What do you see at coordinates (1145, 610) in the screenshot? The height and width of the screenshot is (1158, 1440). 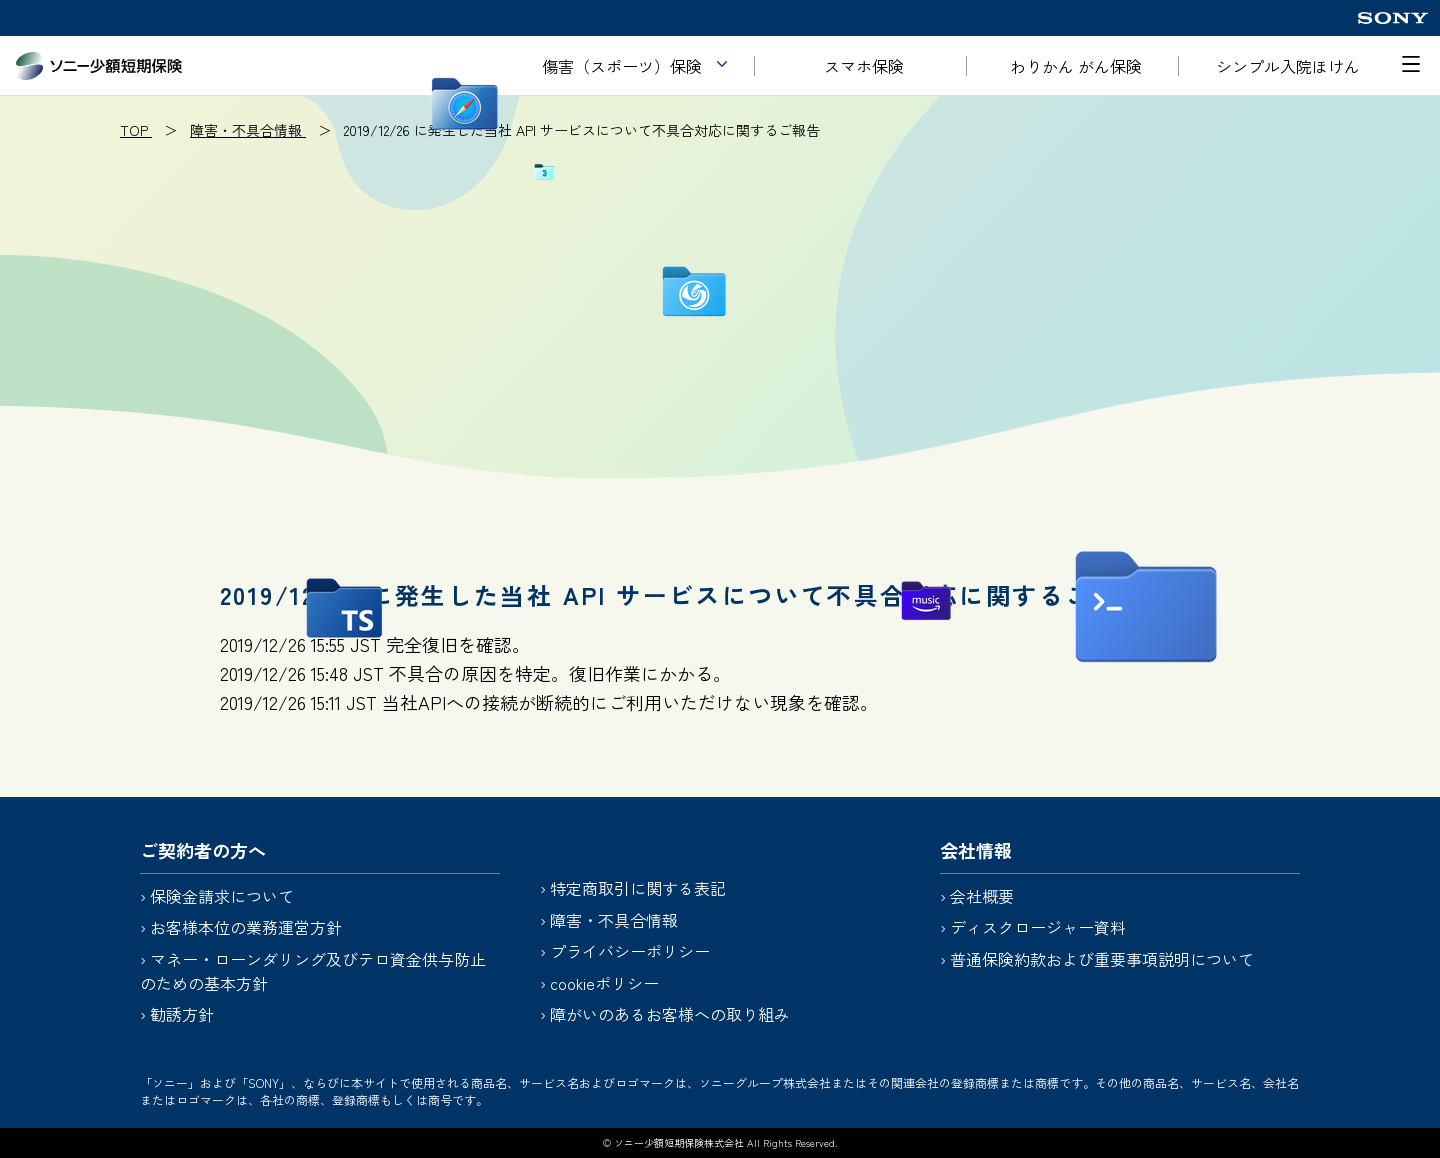 I see `open folder containing powershell scripts` at bounding box center [1145, 610].